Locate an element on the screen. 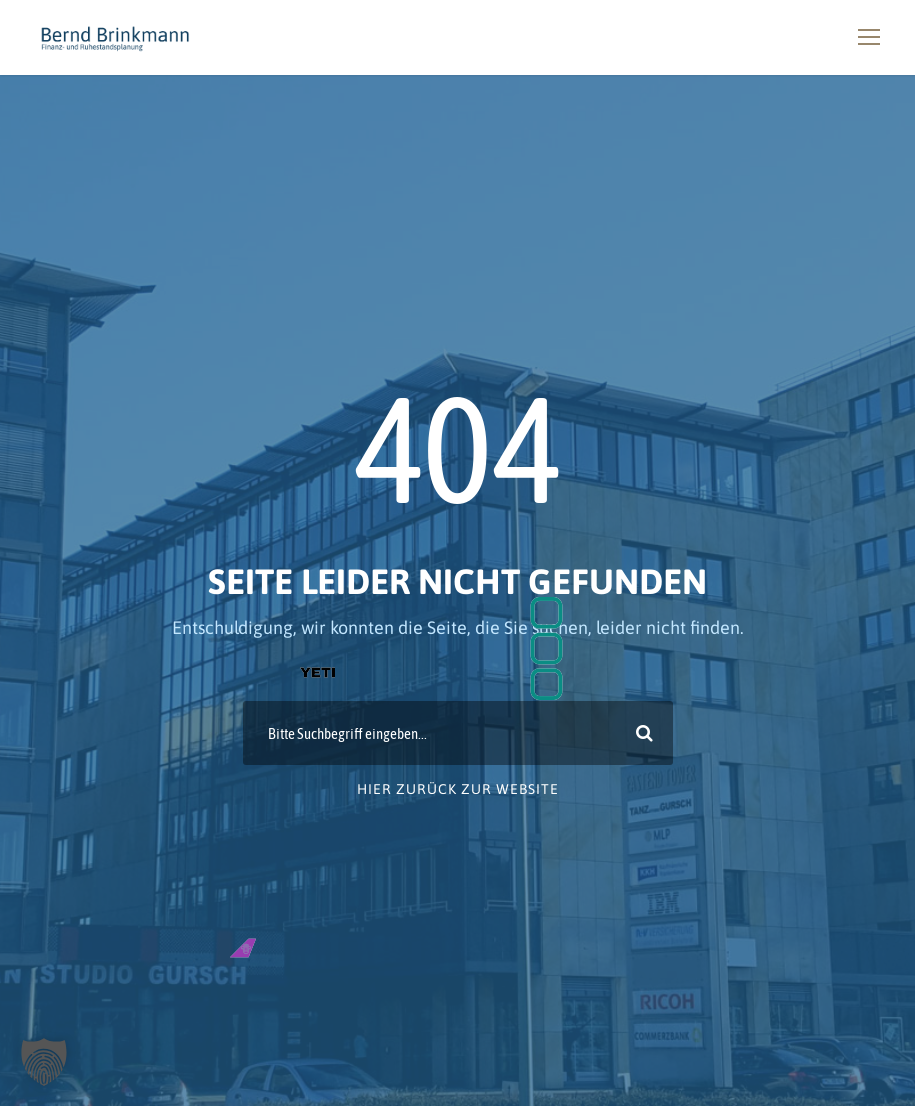  China Southern Airlines logo is located at coordinates (243, 948).